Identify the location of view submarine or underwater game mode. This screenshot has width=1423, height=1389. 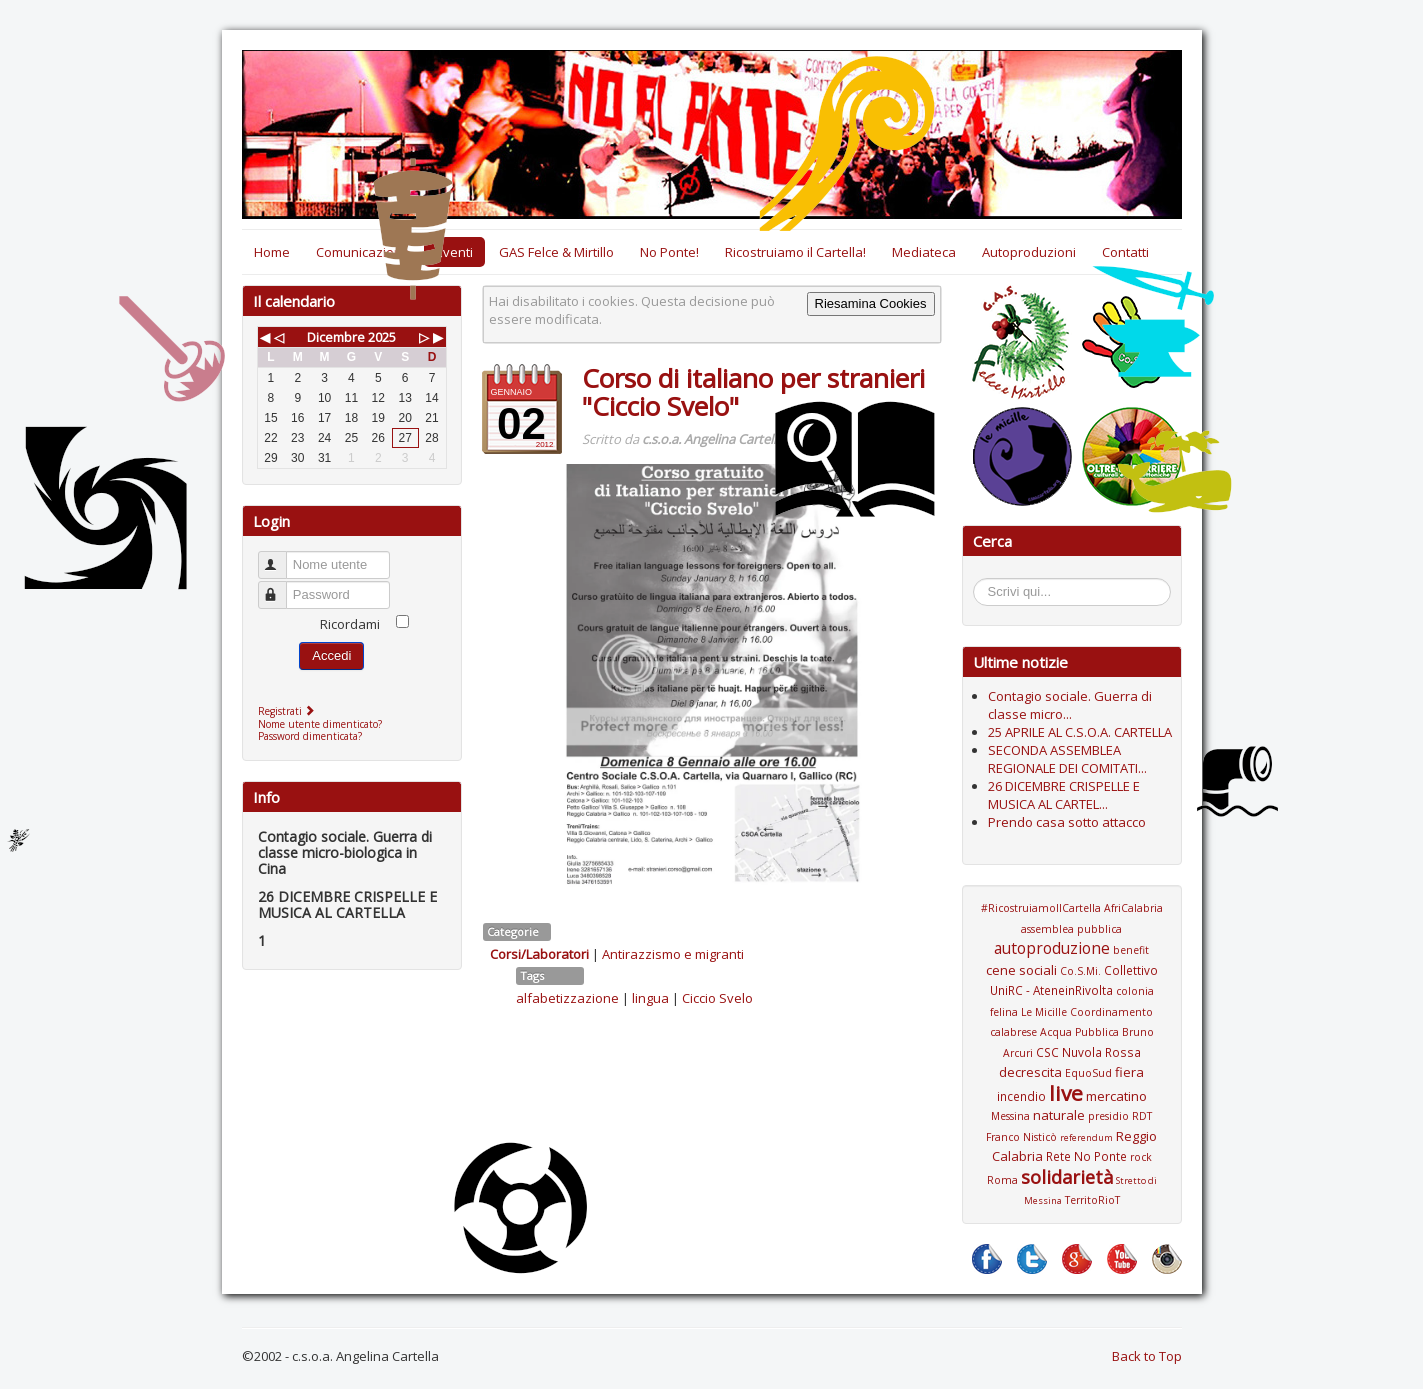
(1237, 781).